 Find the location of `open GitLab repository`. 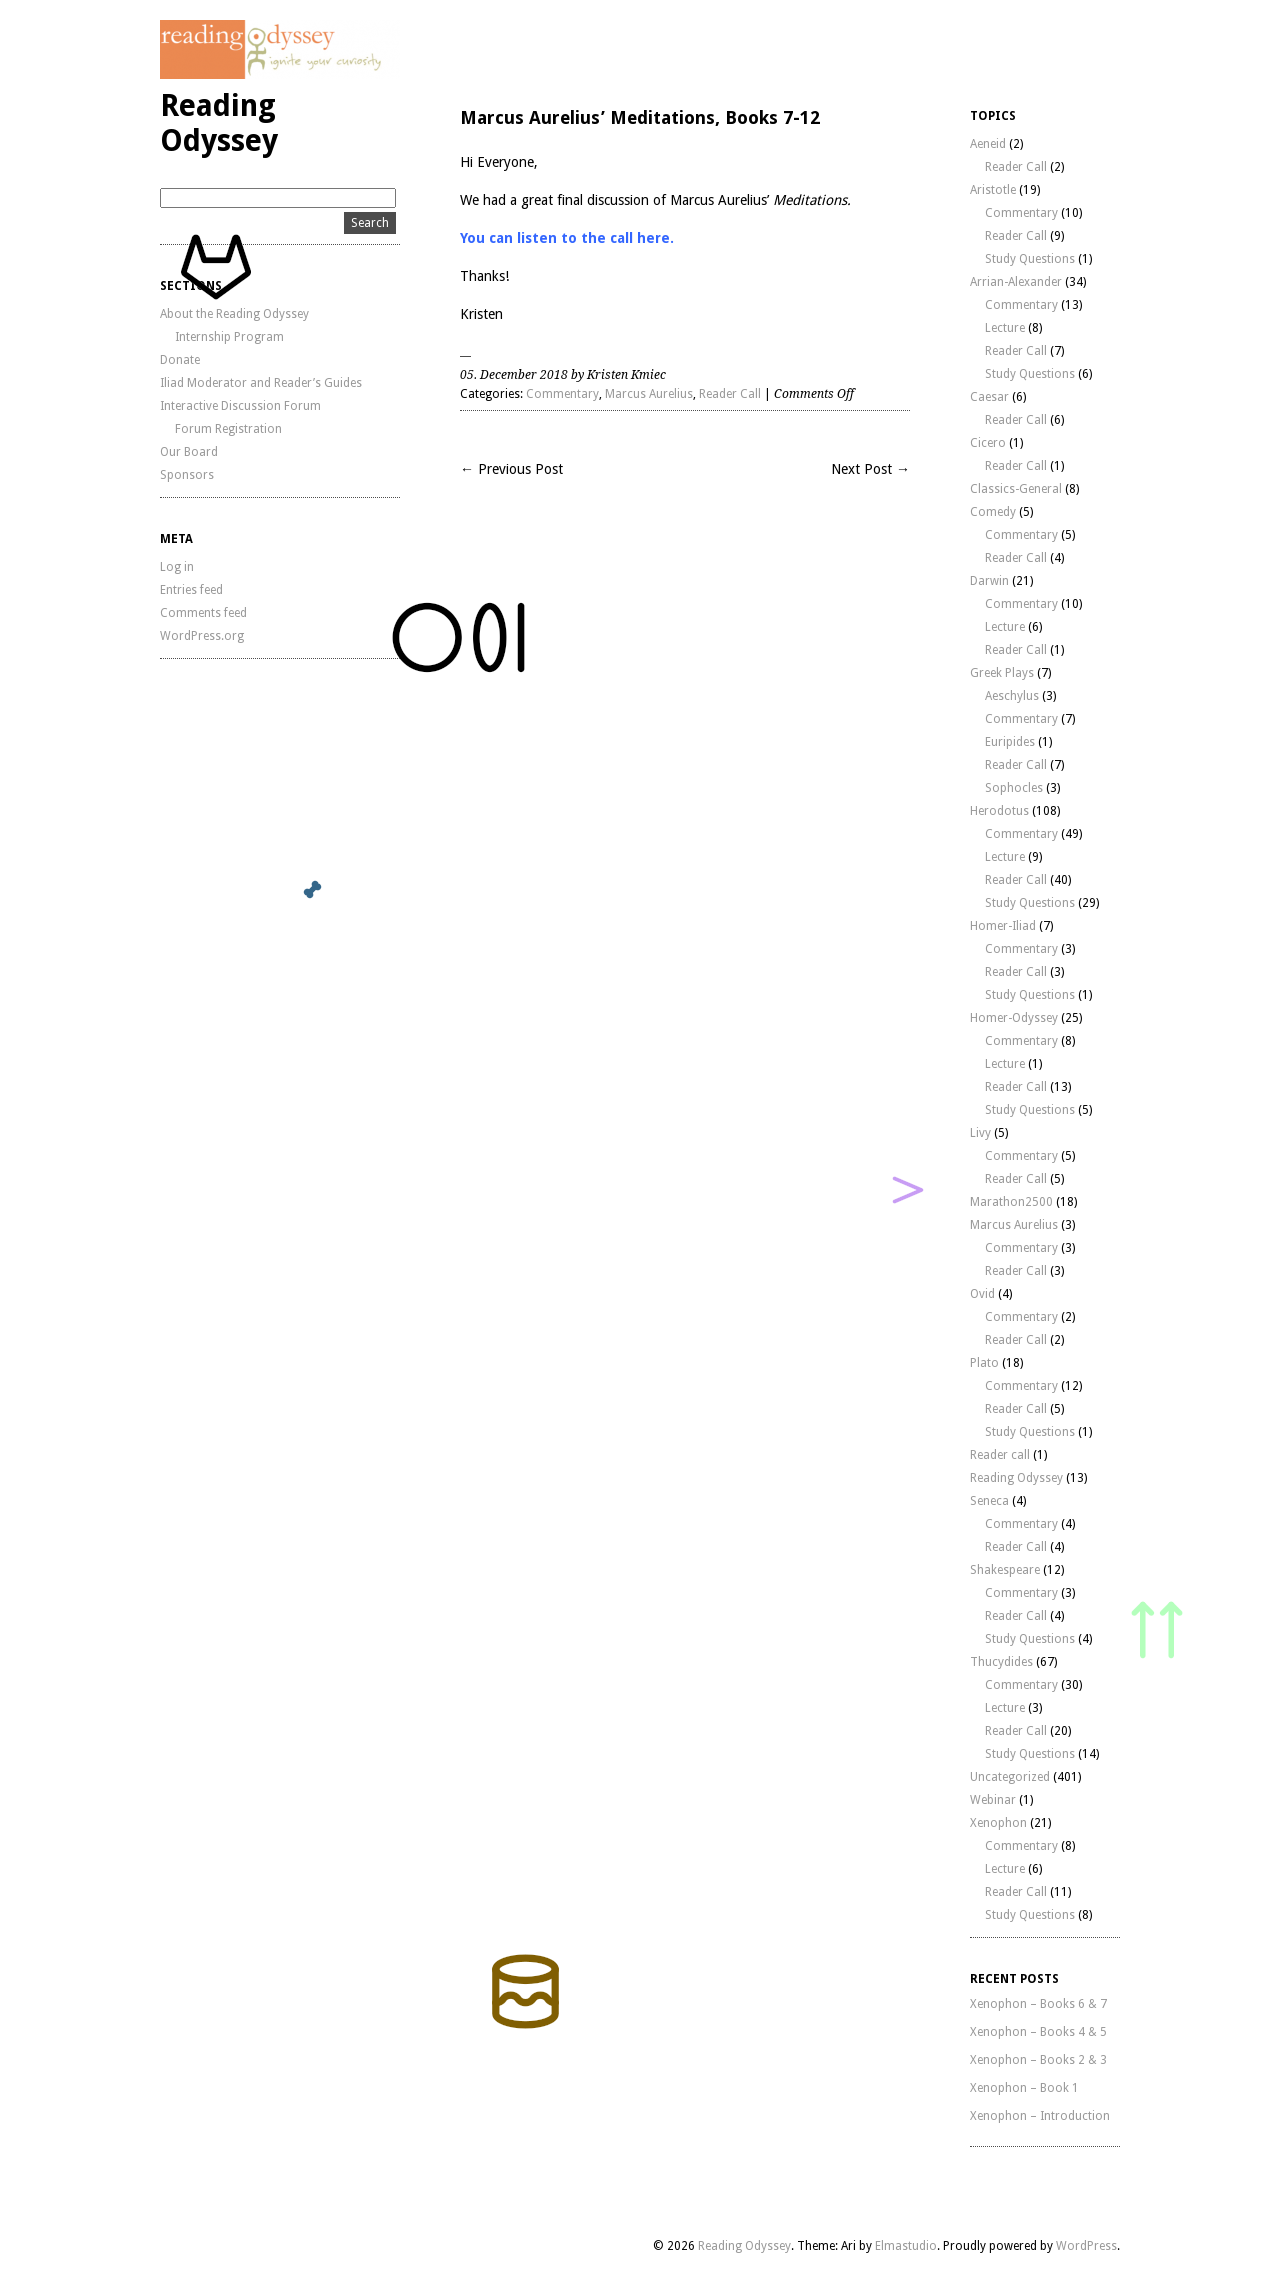

open GitLab repository is located at coordinates (216, 267).